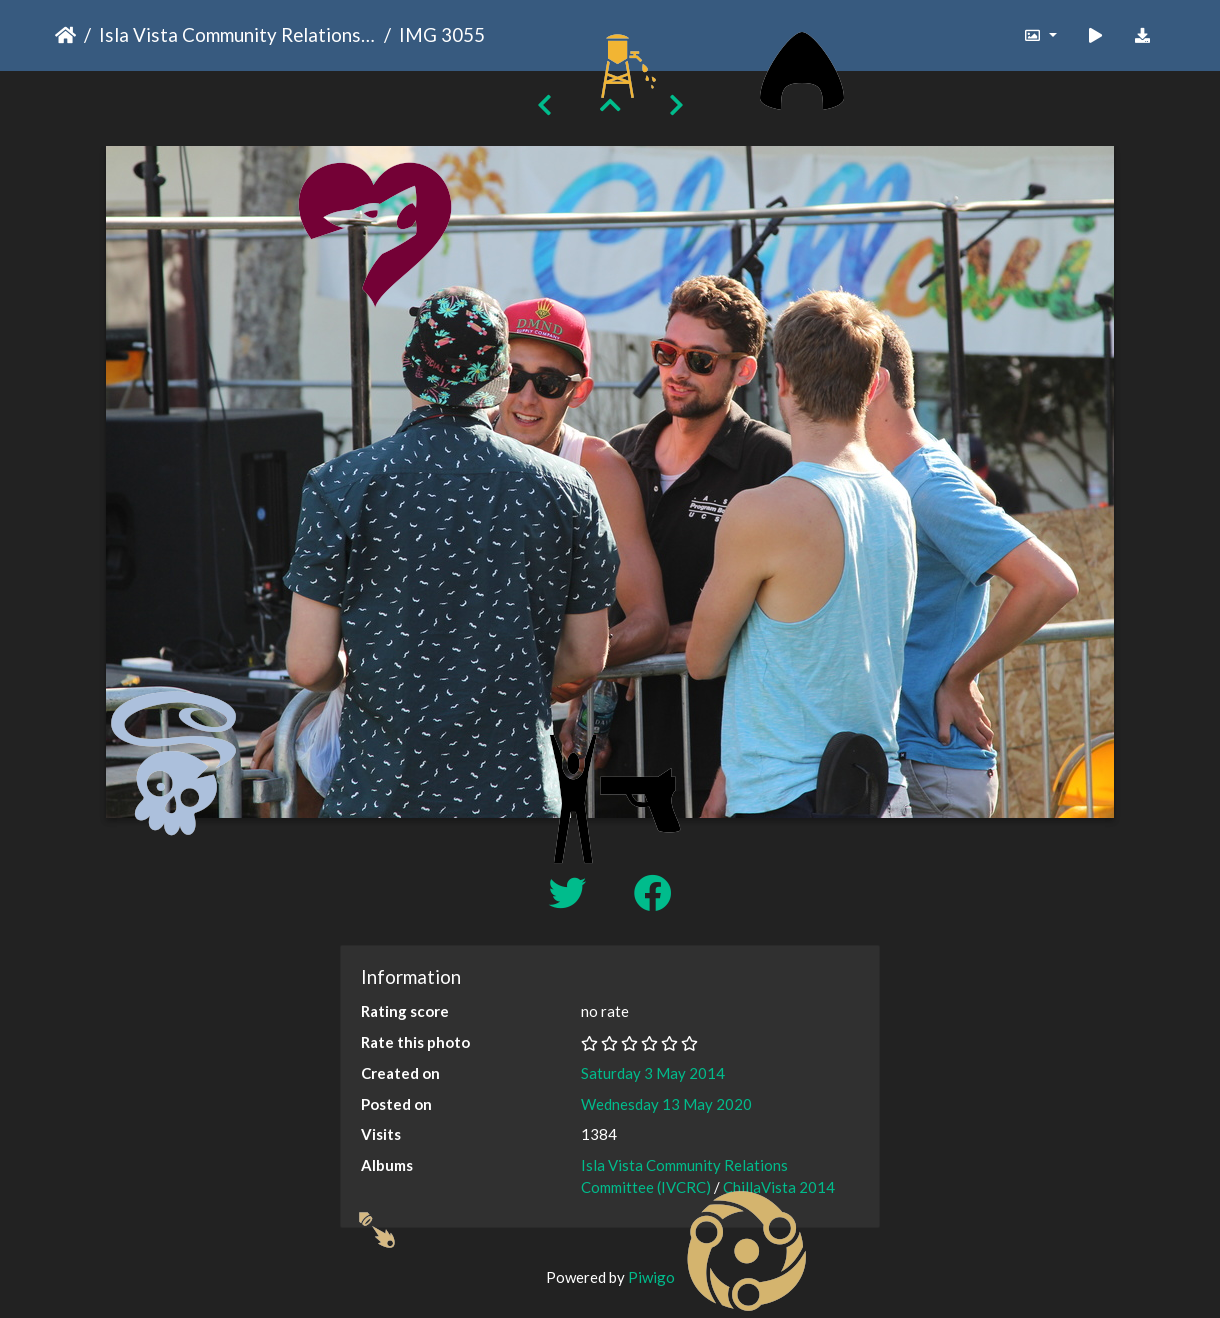  What do you see at coordinates (746, 1251) in the screenshot?
I see `decorative symbol representing infinity or interconnection` at bounding box center [746, 1251].